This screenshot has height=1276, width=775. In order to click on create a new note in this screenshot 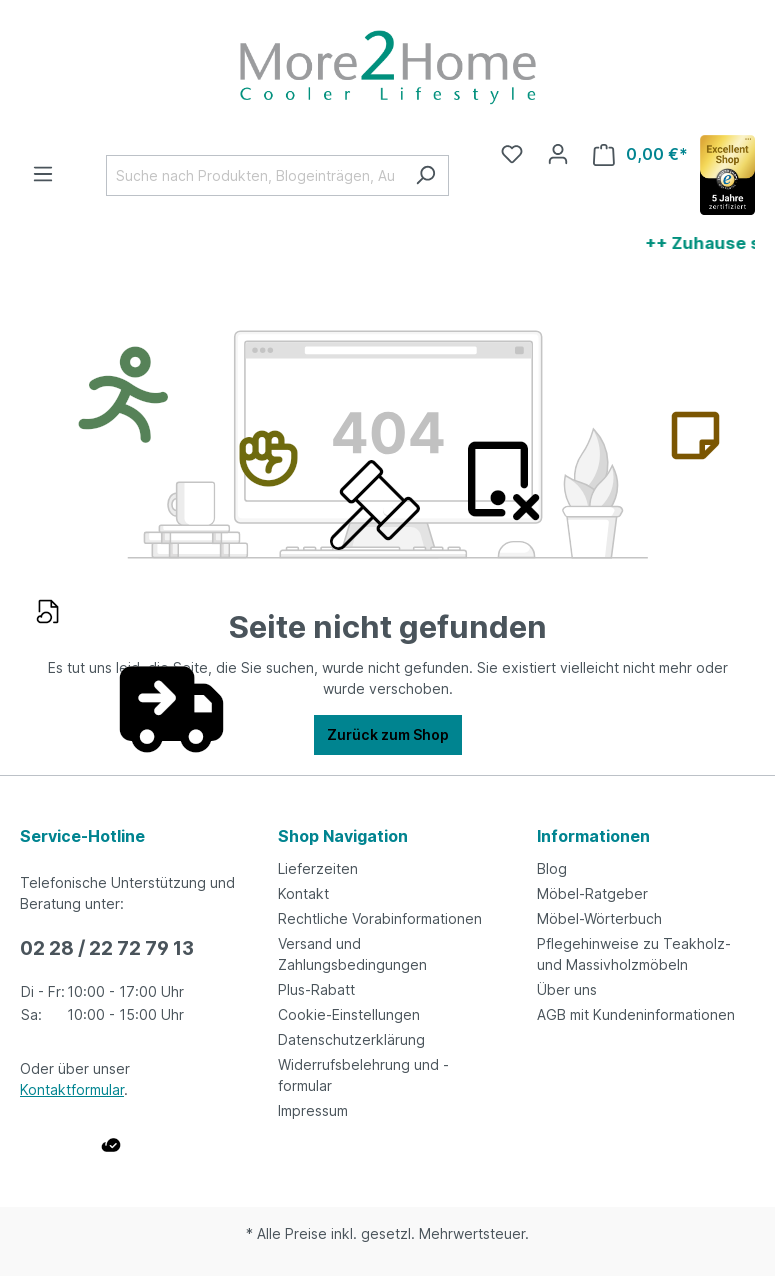, I will do `click(695, 435)`.